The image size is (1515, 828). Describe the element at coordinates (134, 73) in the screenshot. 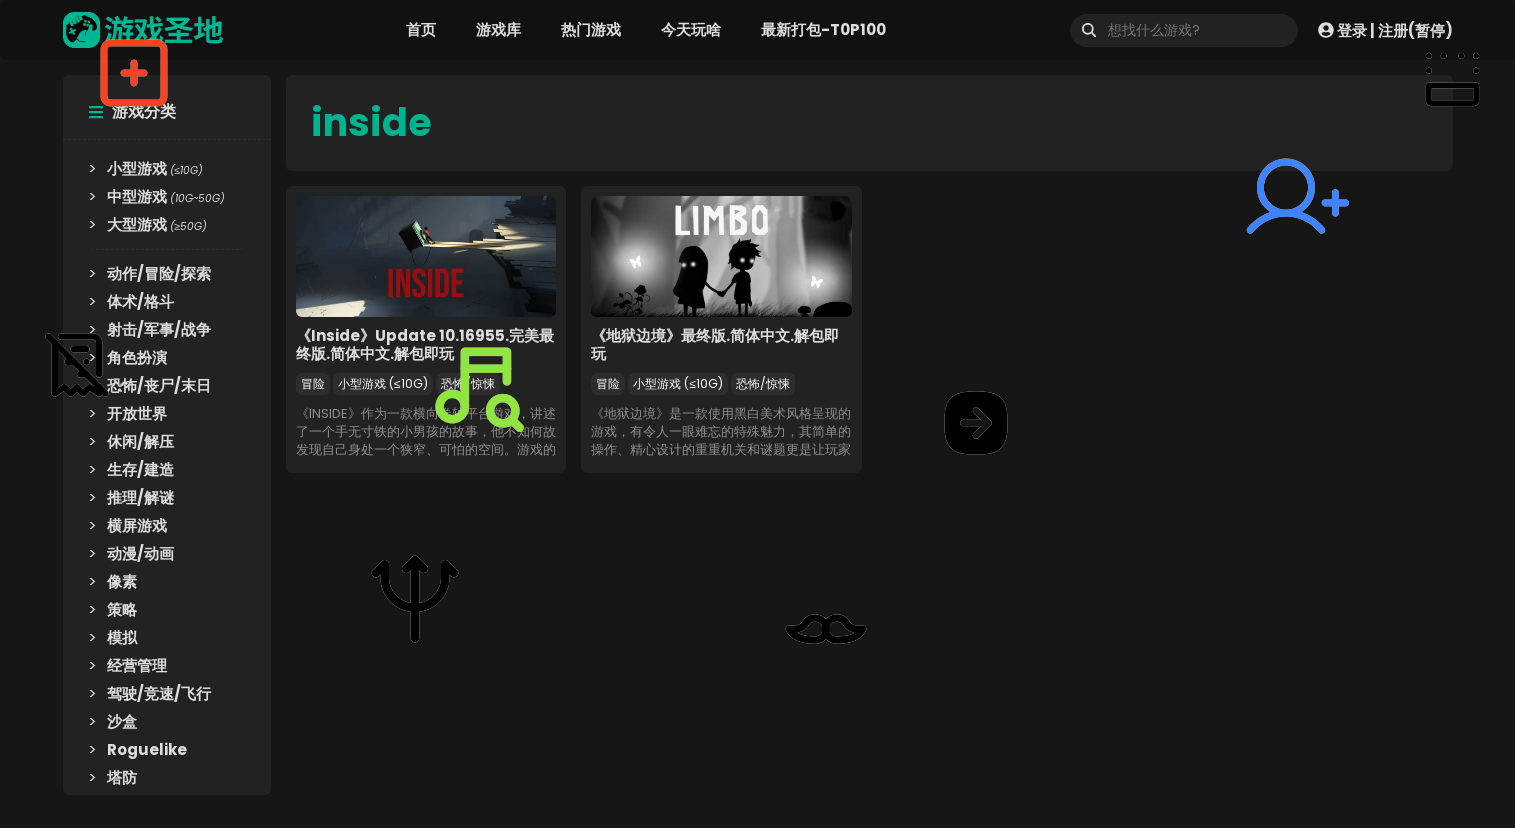

I see `add a new item or entry` at that location.